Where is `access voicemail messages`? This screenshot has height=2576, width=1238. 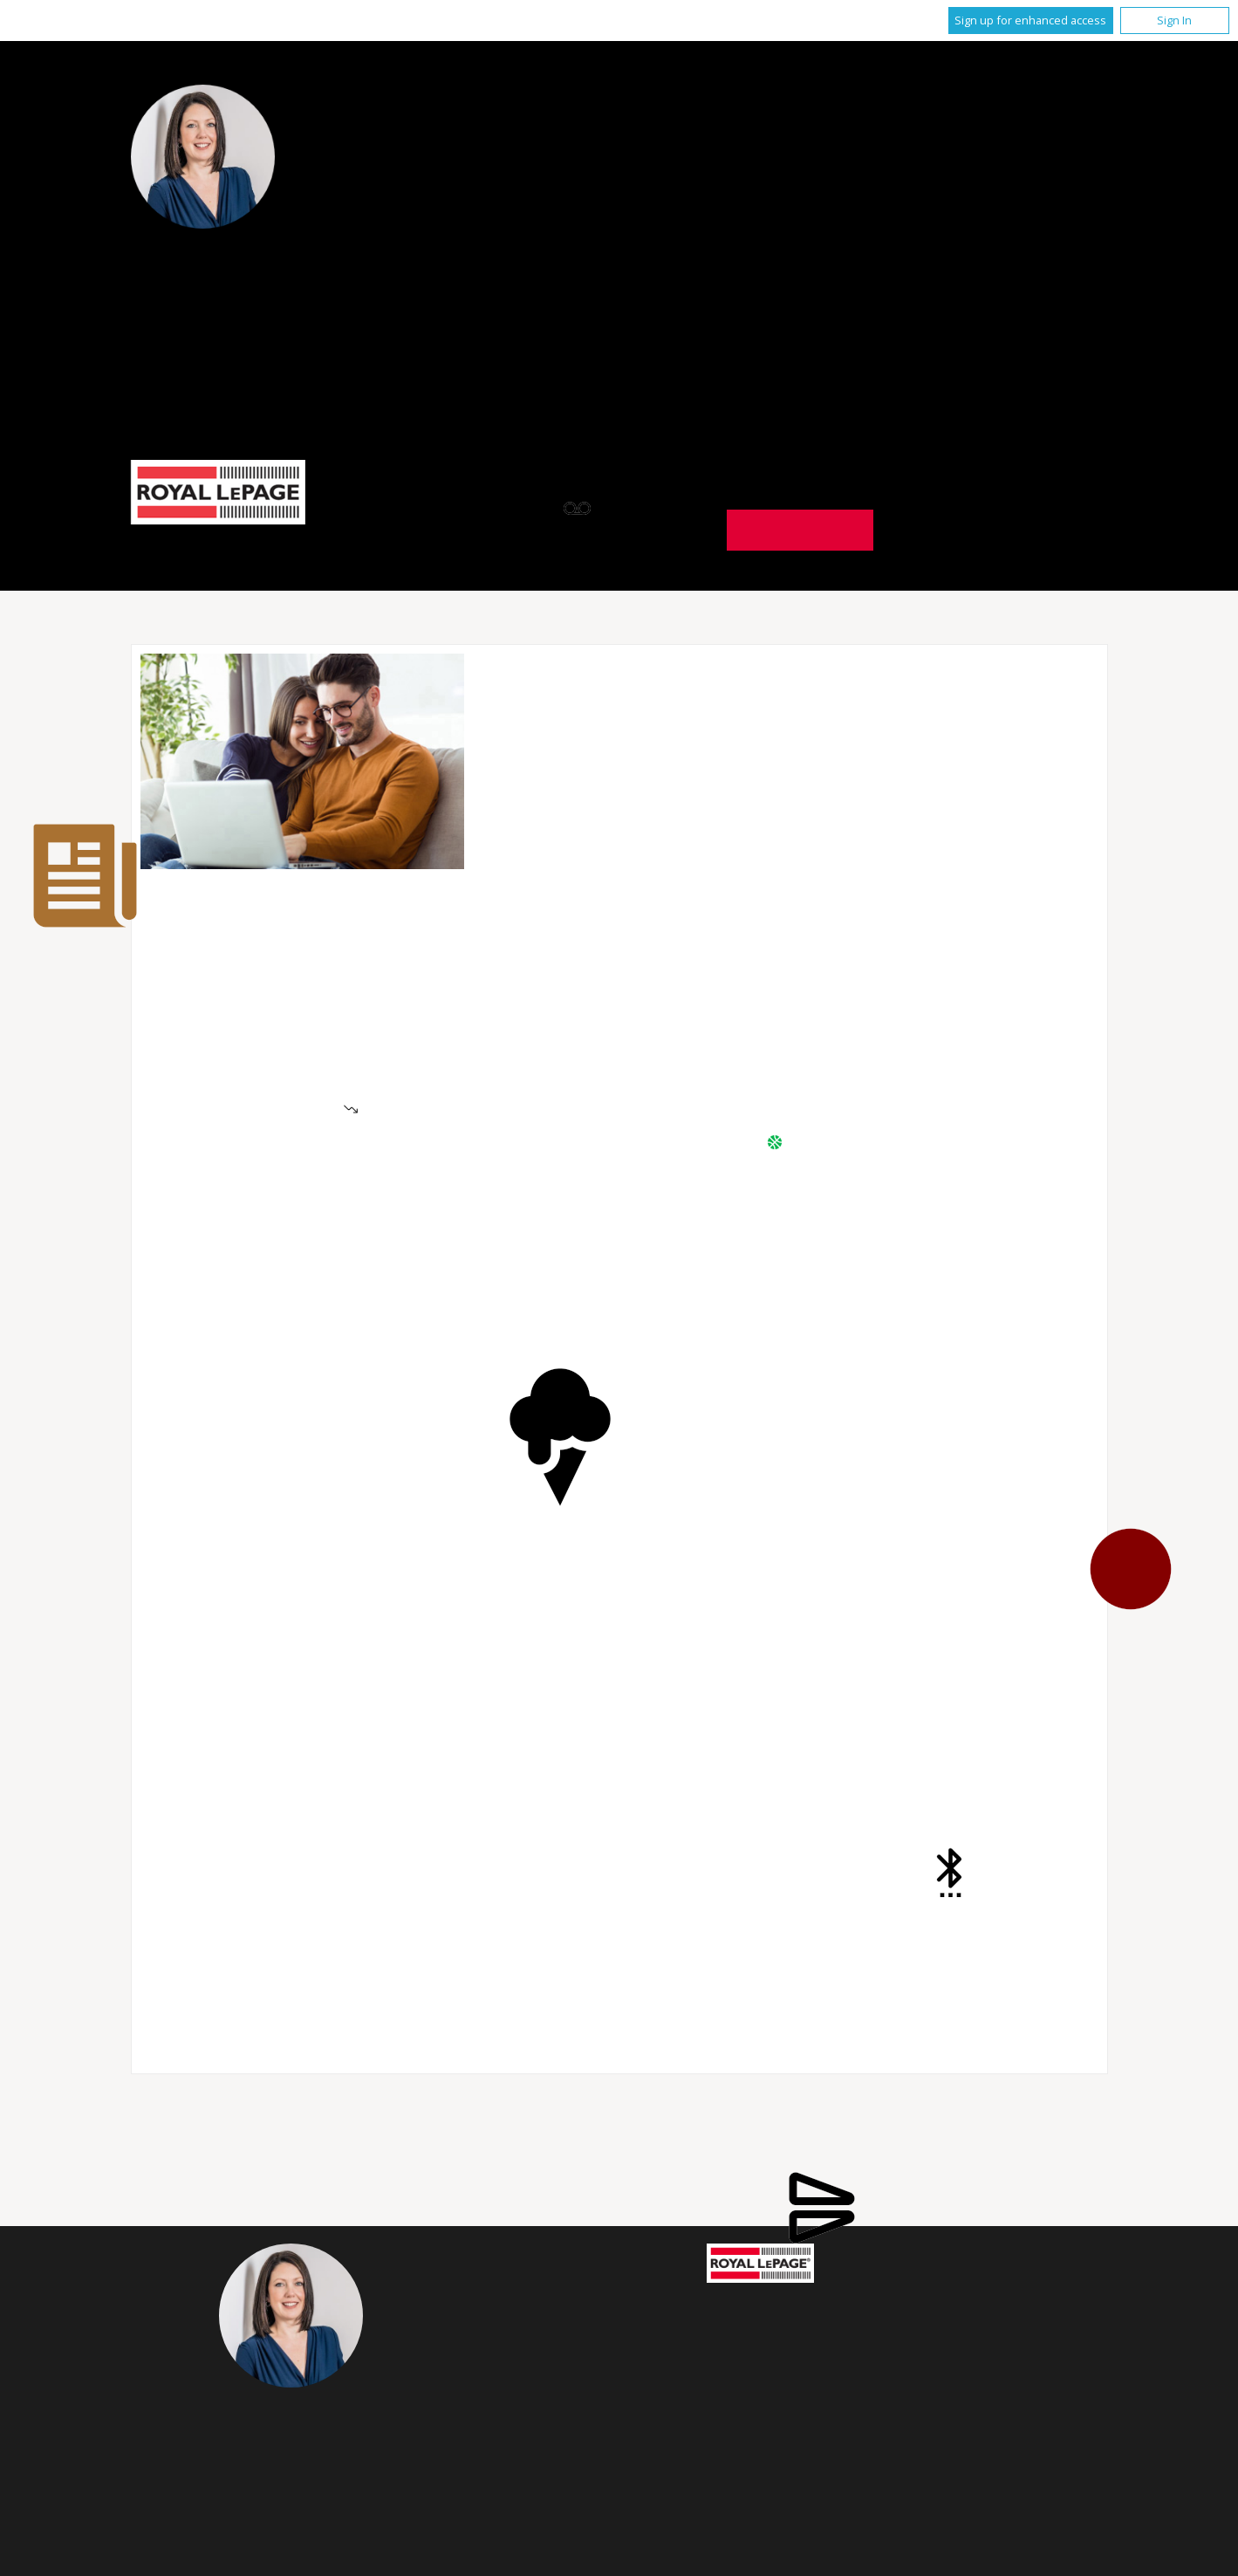 access voicemail messages is located at coordinates (577, 508).